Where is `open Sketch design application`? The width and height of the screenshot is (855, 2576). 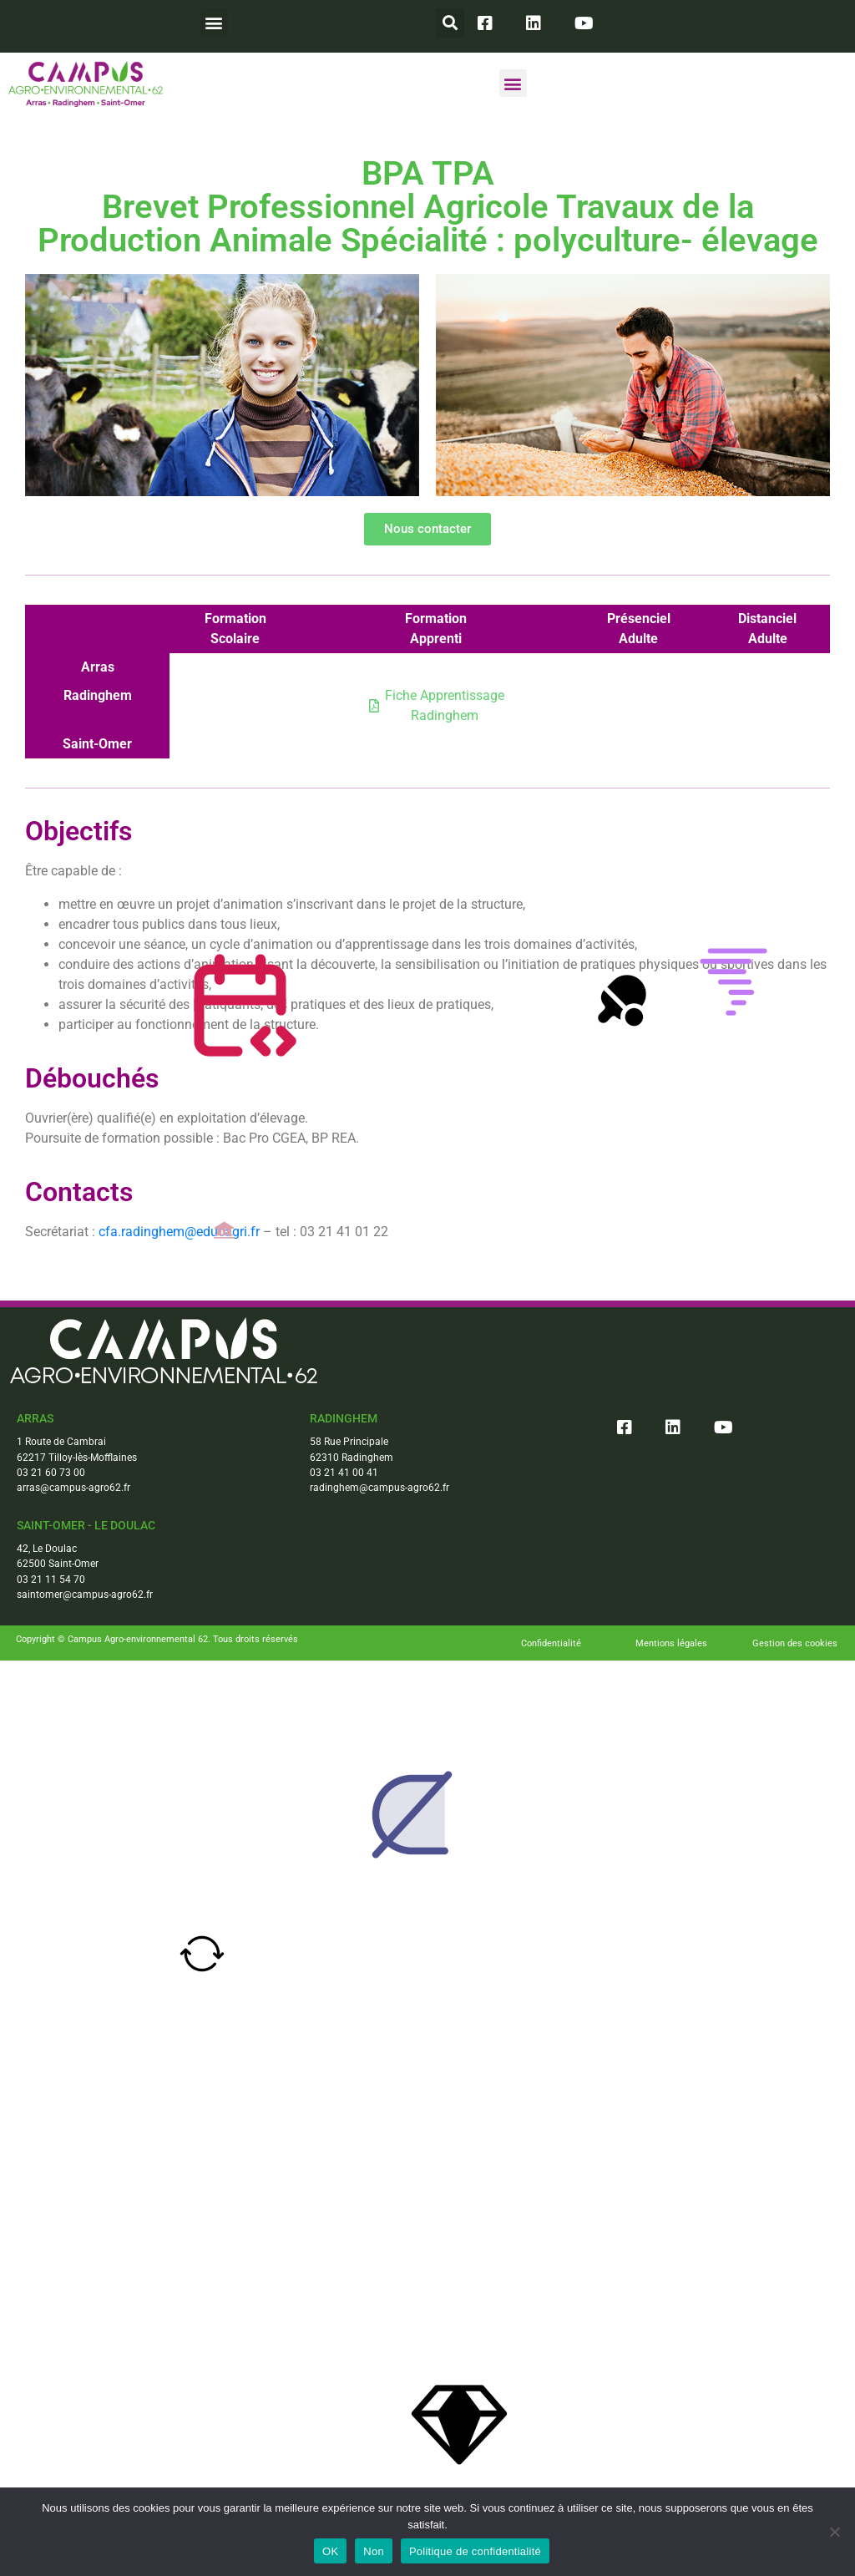 open Sketch design application is located at coordinates (459, 2423).